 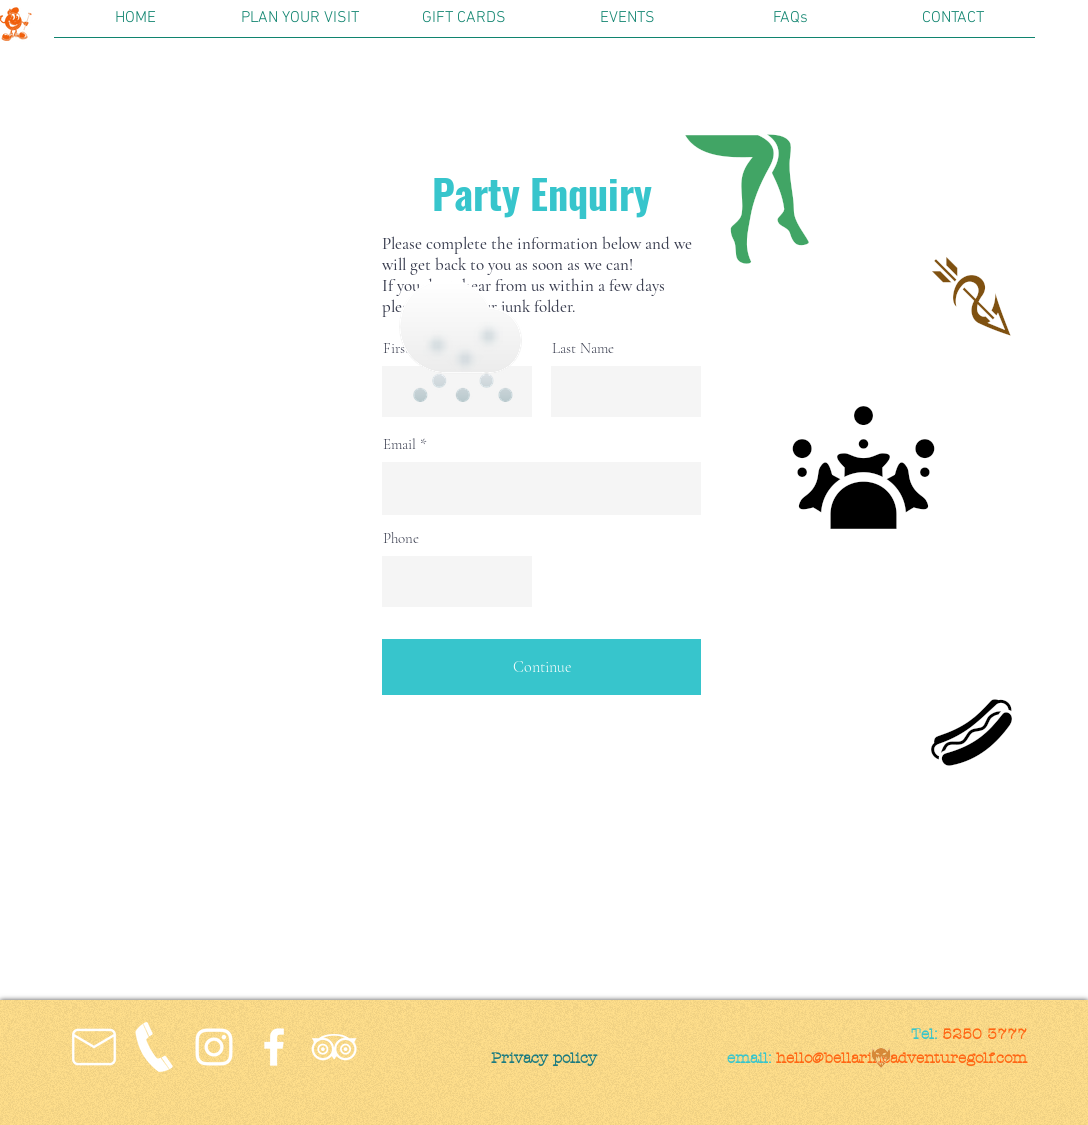 What do you see at coordinates (460, 340) in the screenshot?
I see `indicates snowy weather conditions` at bounding box center [460, 340].